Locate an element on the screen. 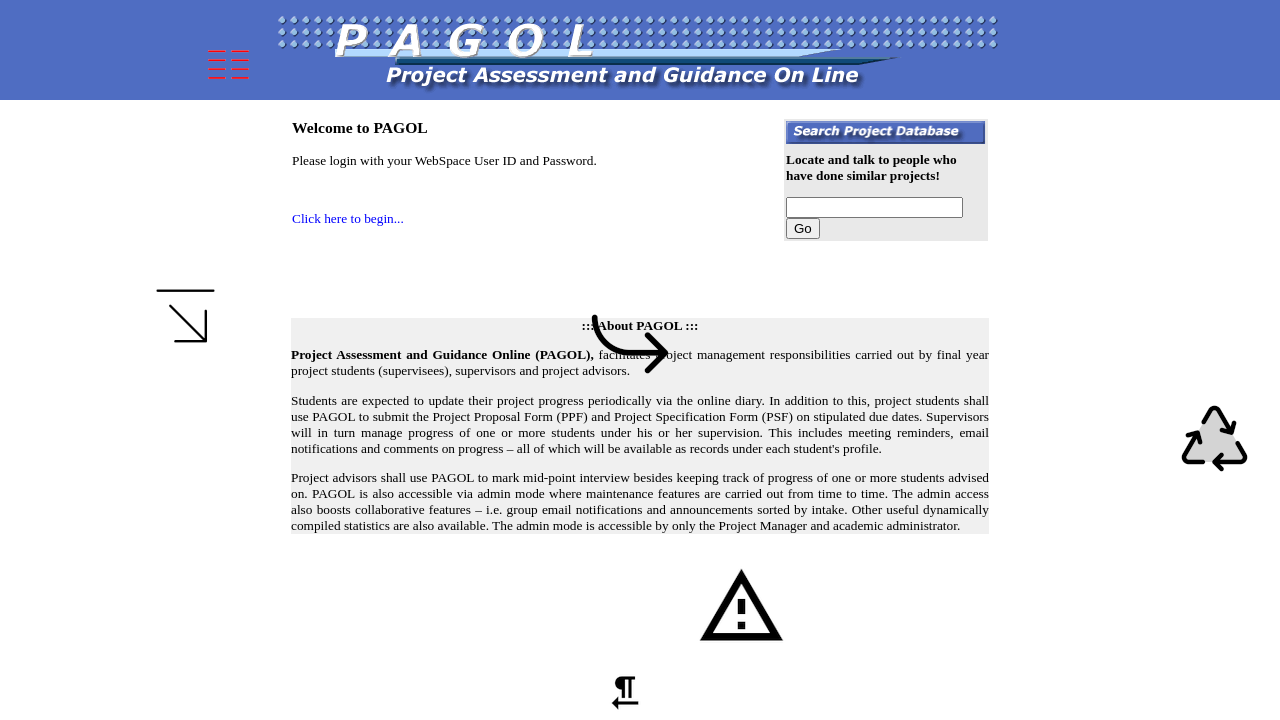 Image resolution: width=1280 pixels, height=720 pixels. recycle or move item to trash is located at coordinates (1214, 438).